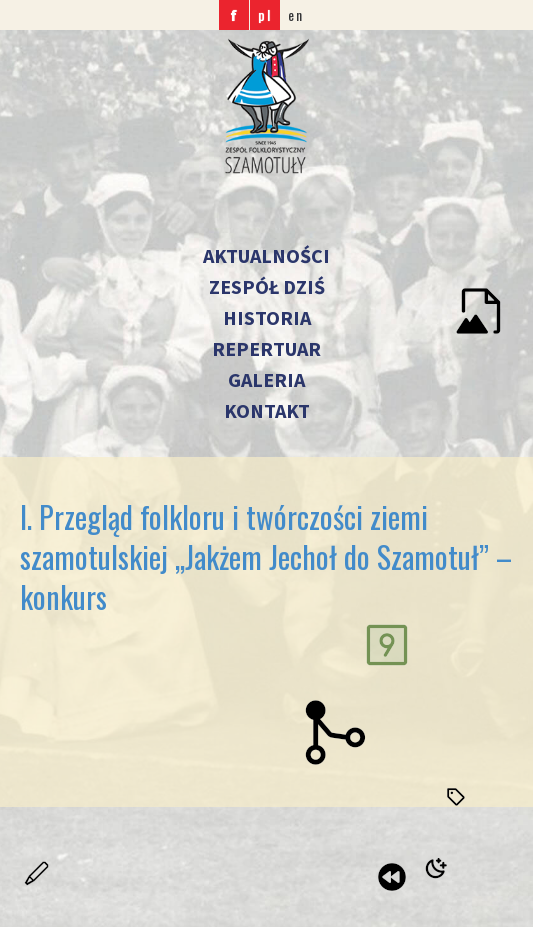 This screenshot has height=927, width=533. Describe the element at coordinates (387, 645) in the screenshot. I see `select number nine from a keypad` at that location.